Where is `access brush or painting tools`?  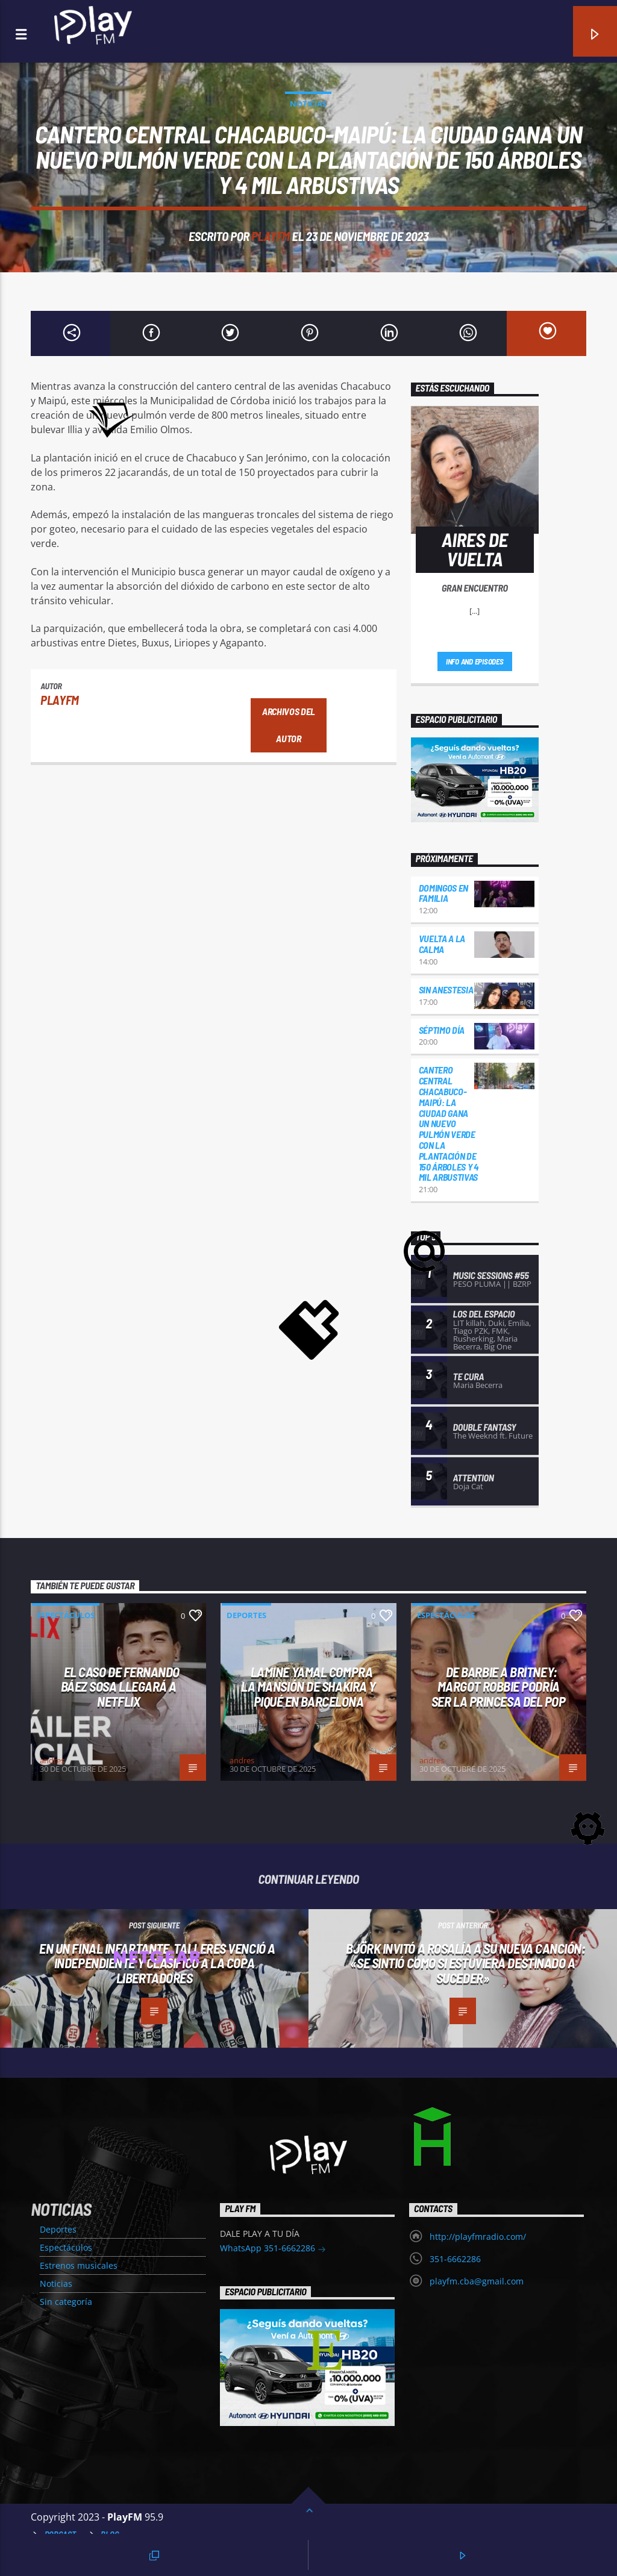 access brush or painting tools is located at coordinates (310, 1328).